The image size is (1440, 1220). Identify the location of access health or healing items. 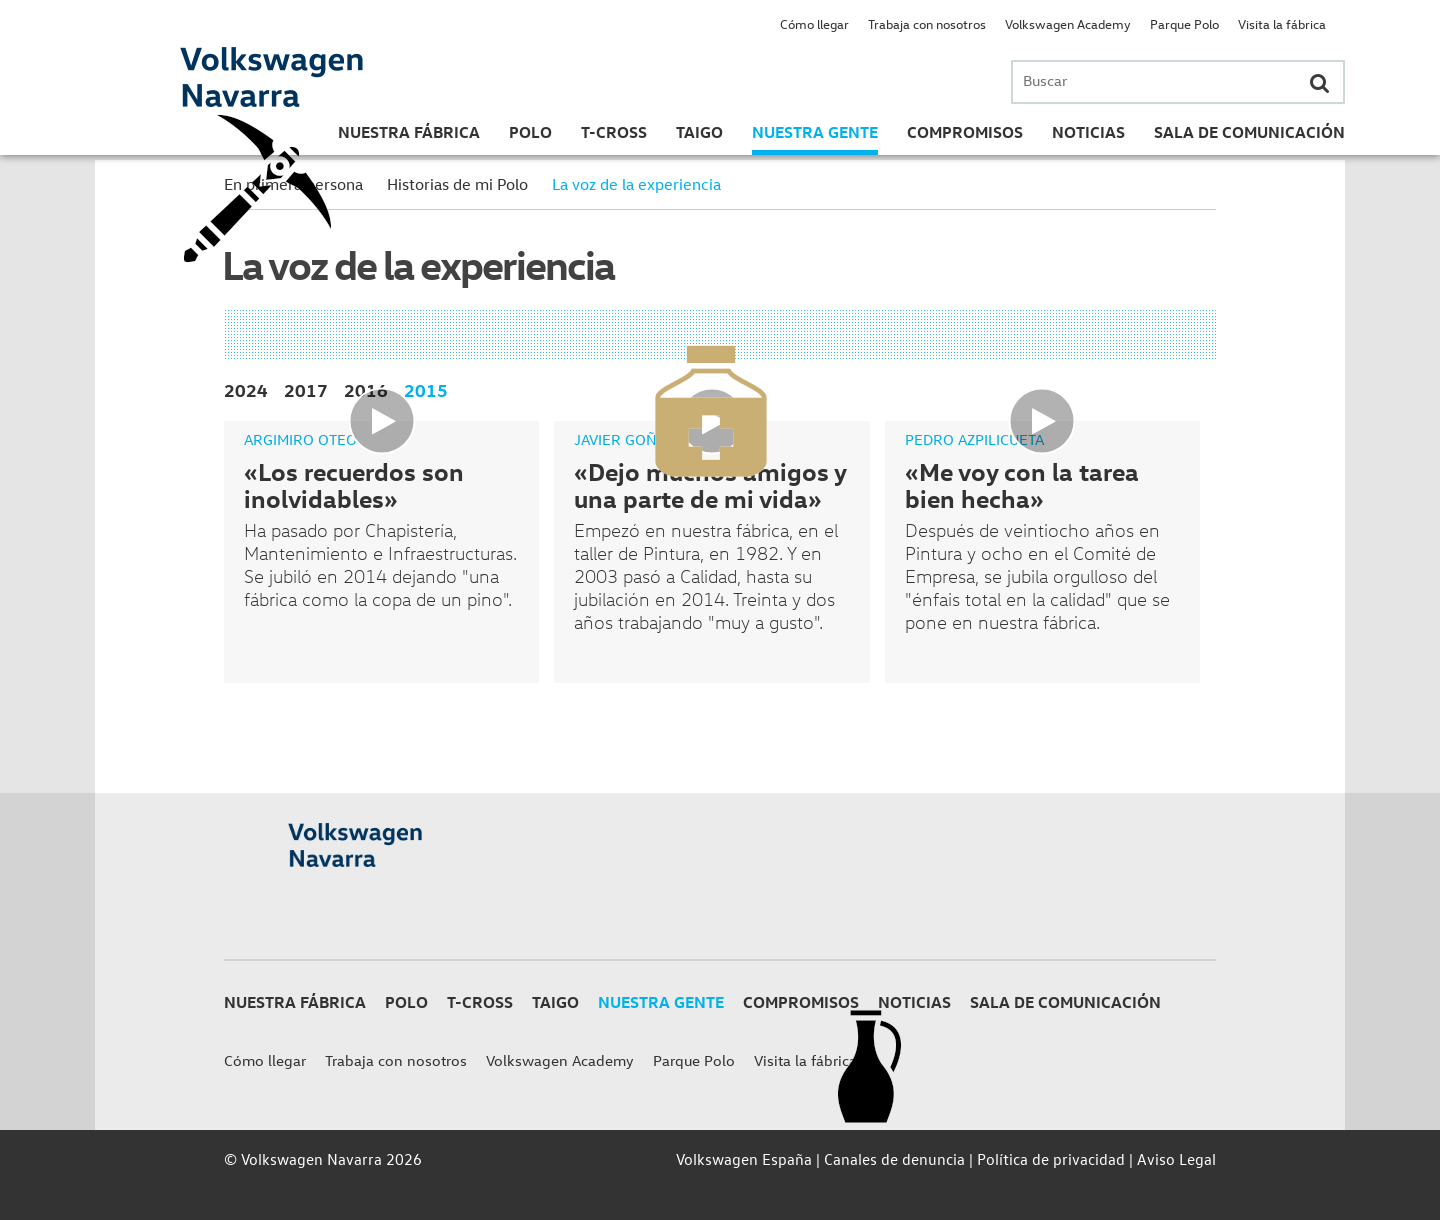
(711, 411).